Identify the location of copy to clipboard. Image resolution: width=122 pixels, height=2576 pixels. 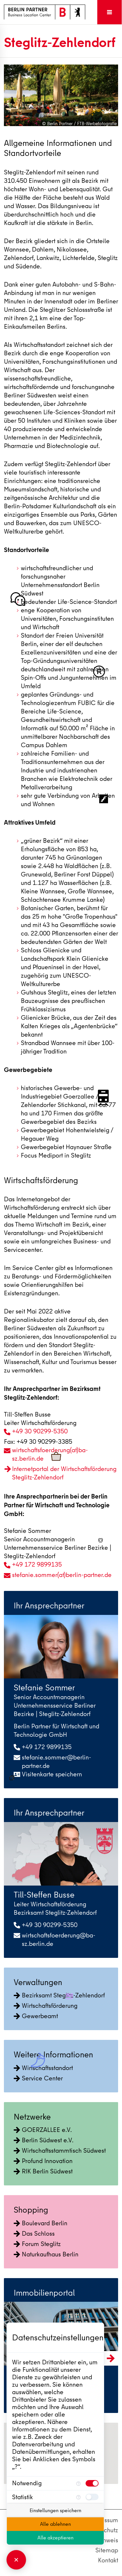
(12, 1778).